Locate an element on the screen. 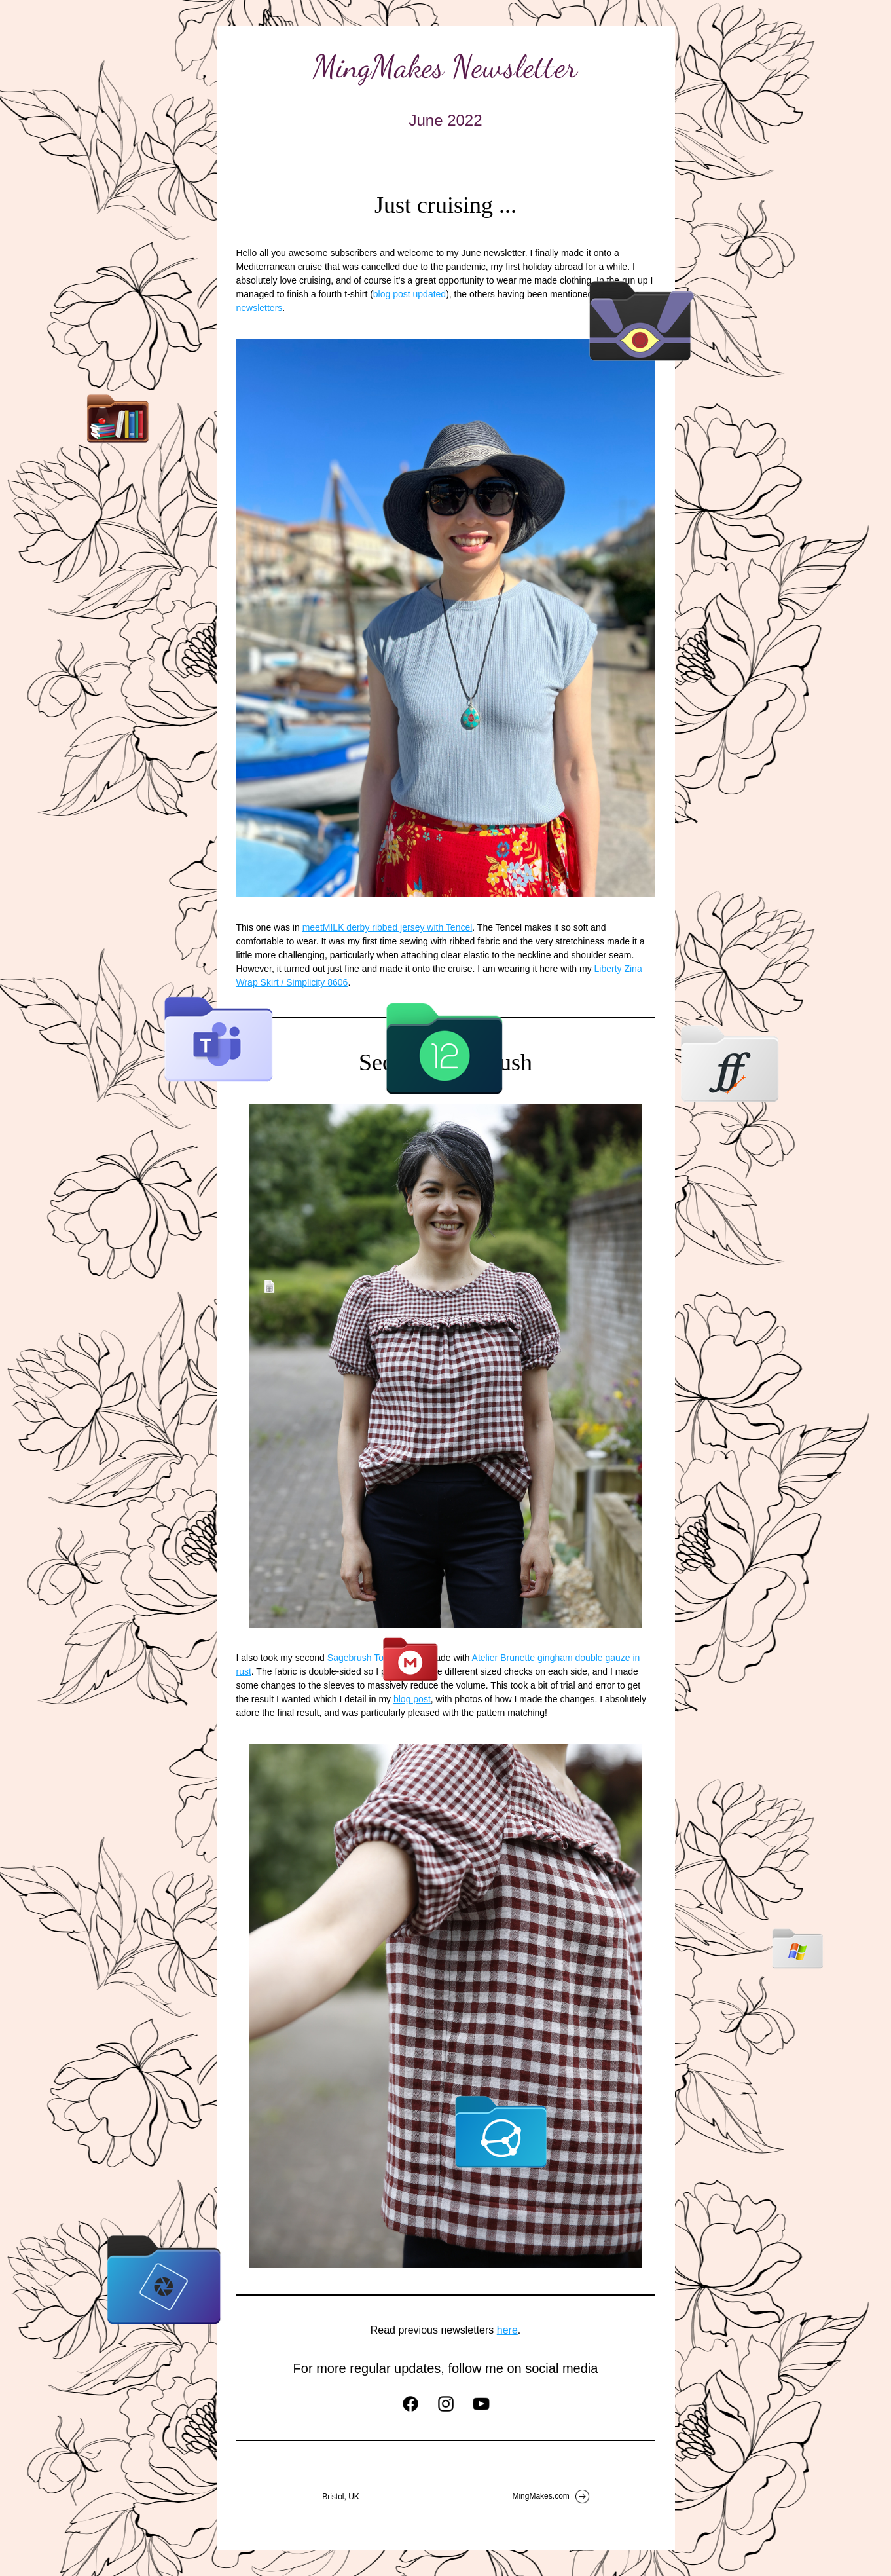 This screenshot has width=891, height=2576. open mega cloud storage folder is located at coordinates (410, 1660).